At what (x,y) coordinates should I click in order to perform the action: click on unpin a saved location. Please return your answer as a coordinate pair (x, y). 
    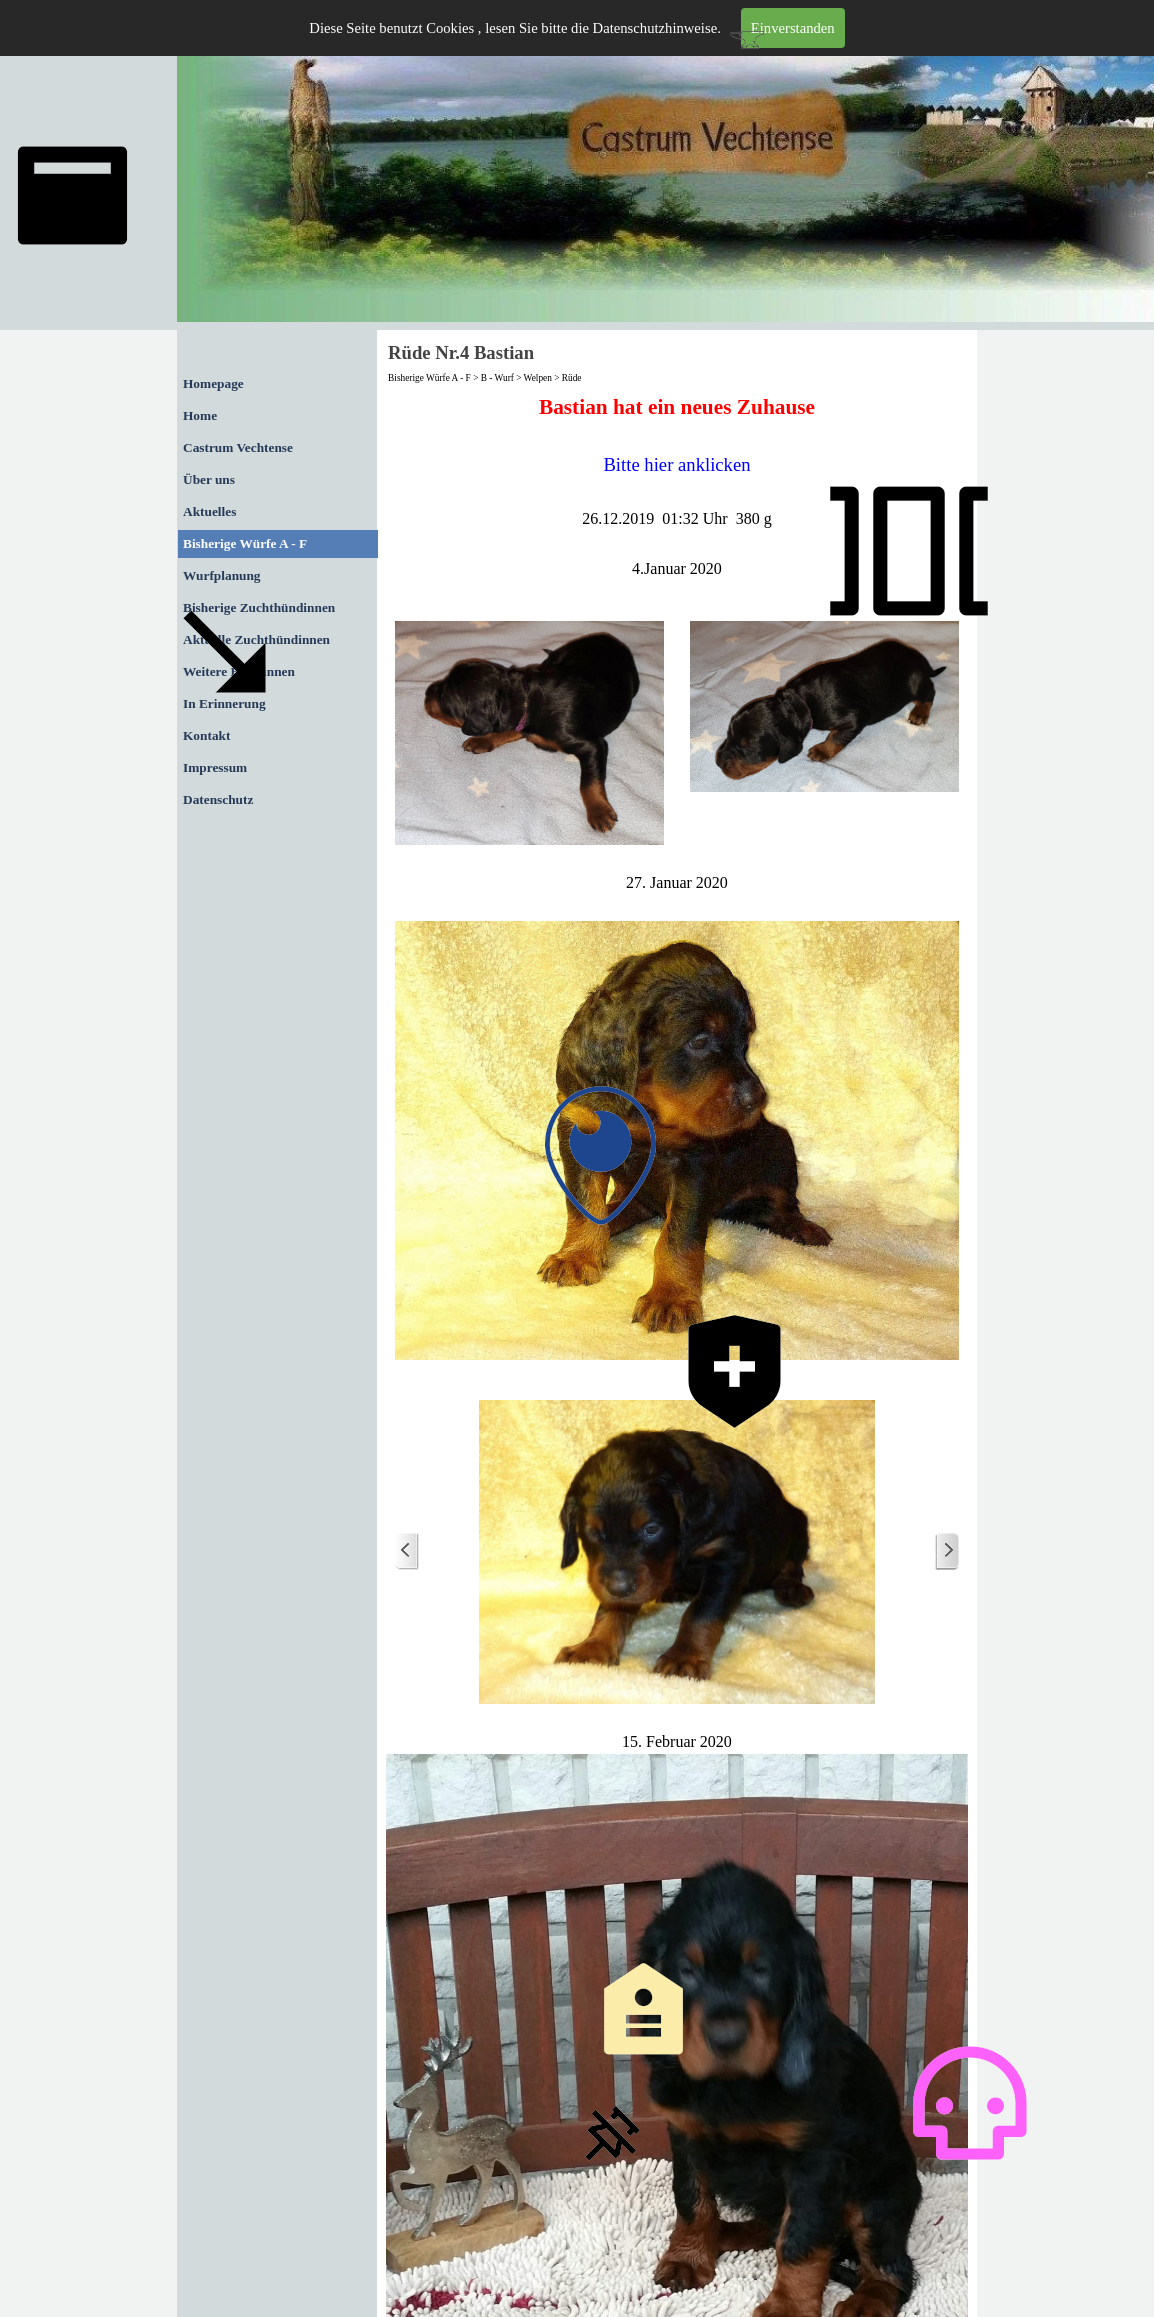
    Looking at the image, I should click on (610, 2135).